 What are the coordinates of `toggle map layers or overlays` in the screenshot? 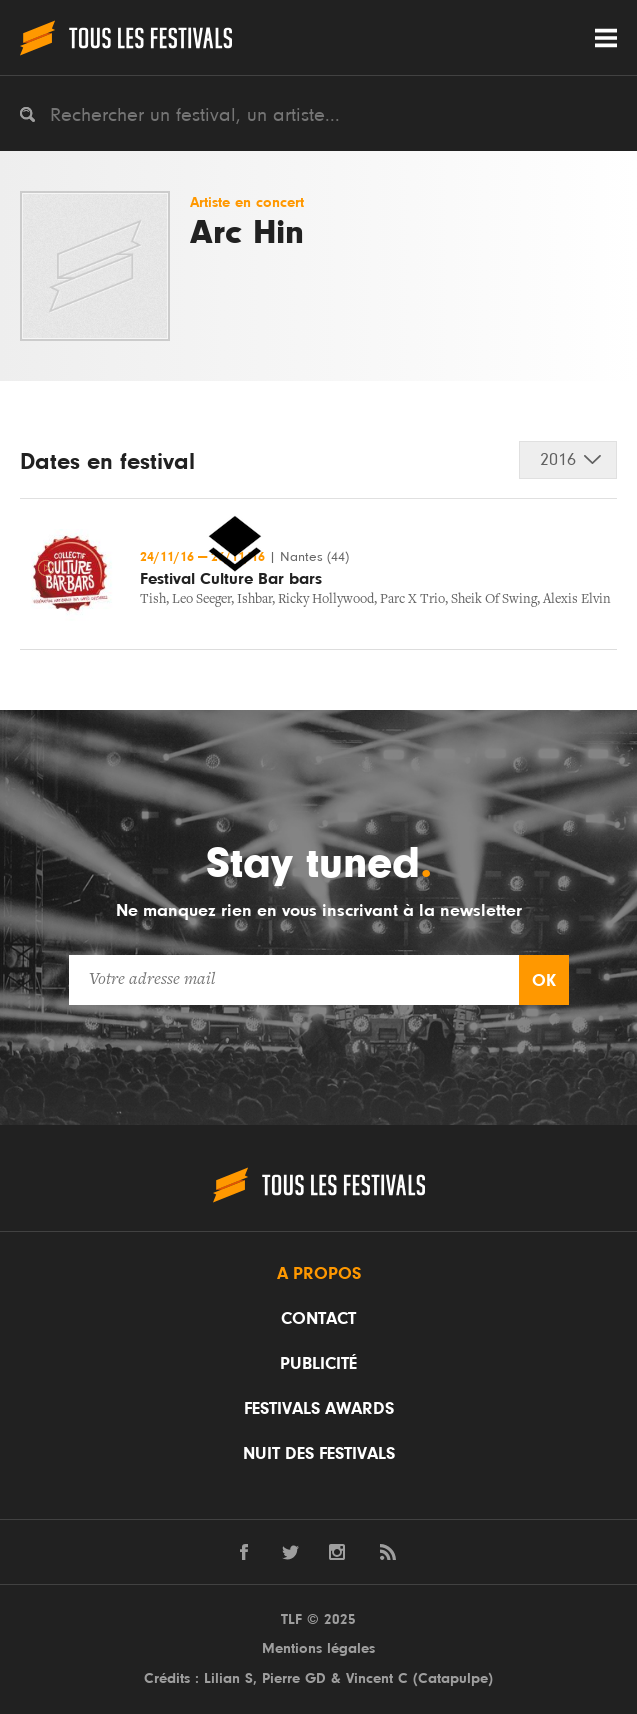 It's located at (235, 545).